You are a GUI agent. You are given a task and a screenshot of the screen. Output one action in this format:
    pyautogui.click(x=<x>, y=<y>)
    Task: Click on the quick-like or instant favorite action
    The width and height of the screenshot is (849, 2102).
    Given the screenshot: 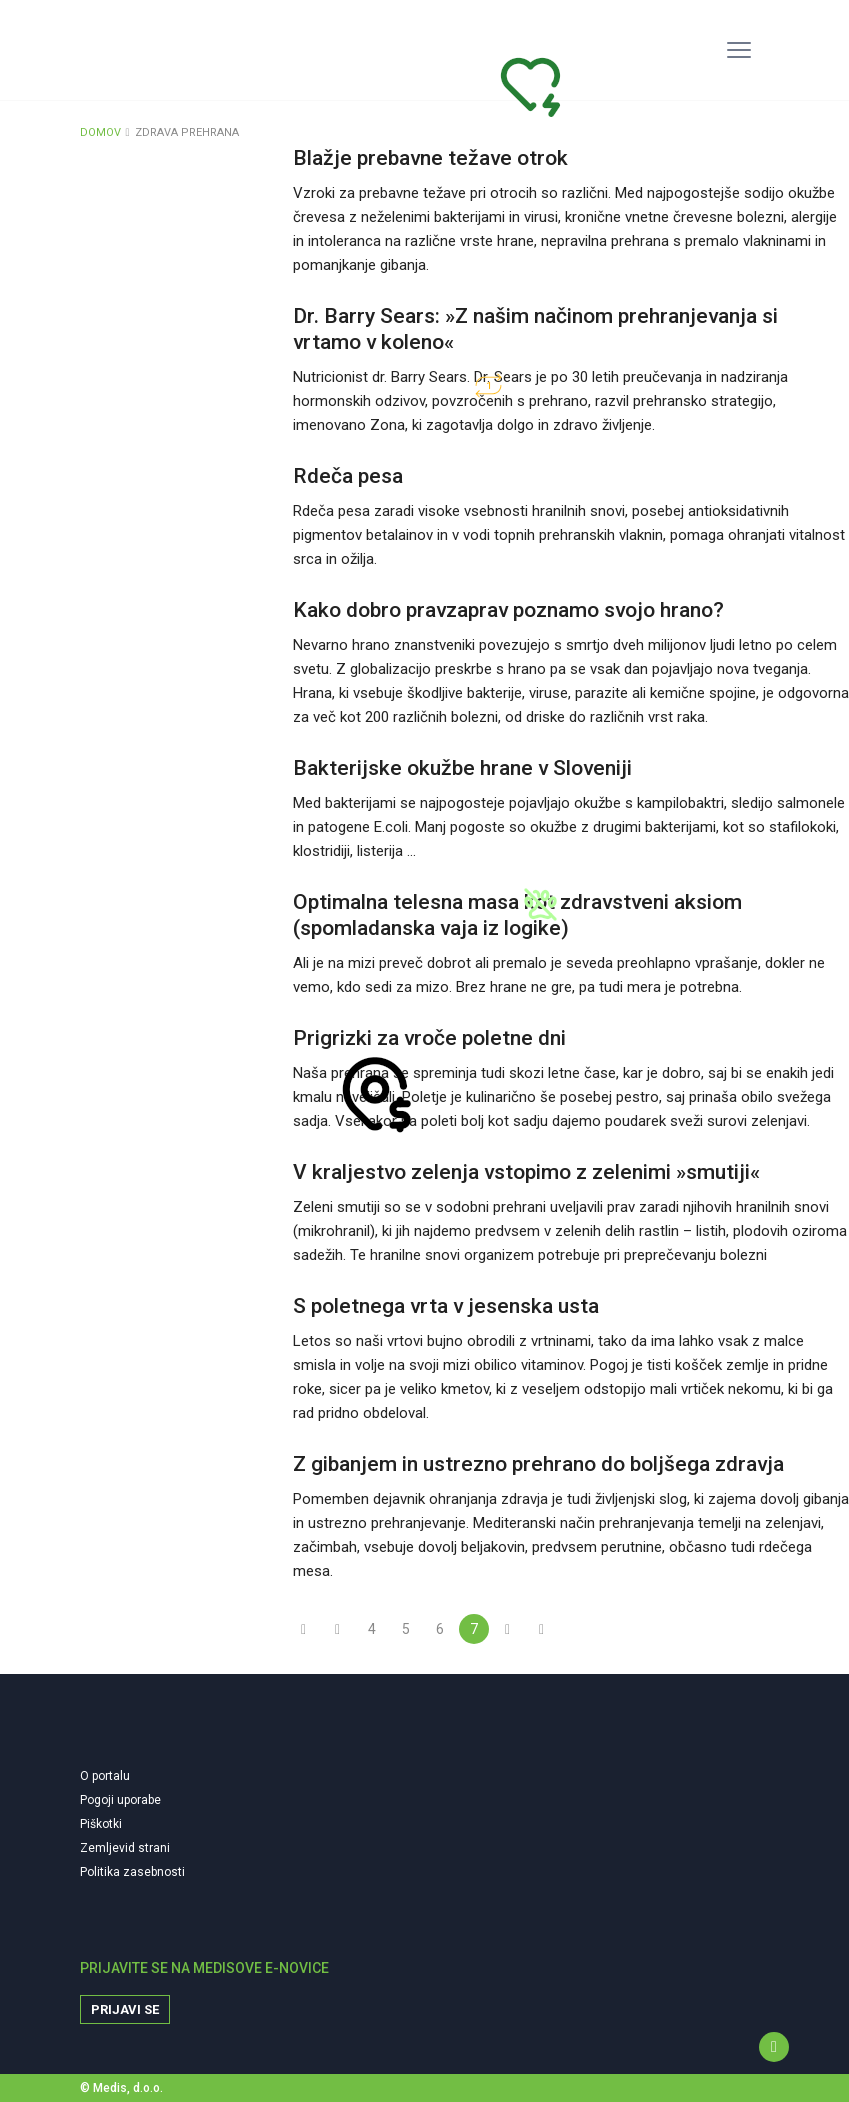 What is the action you would take?
    pyautogui.click(x=530, y=84)
    